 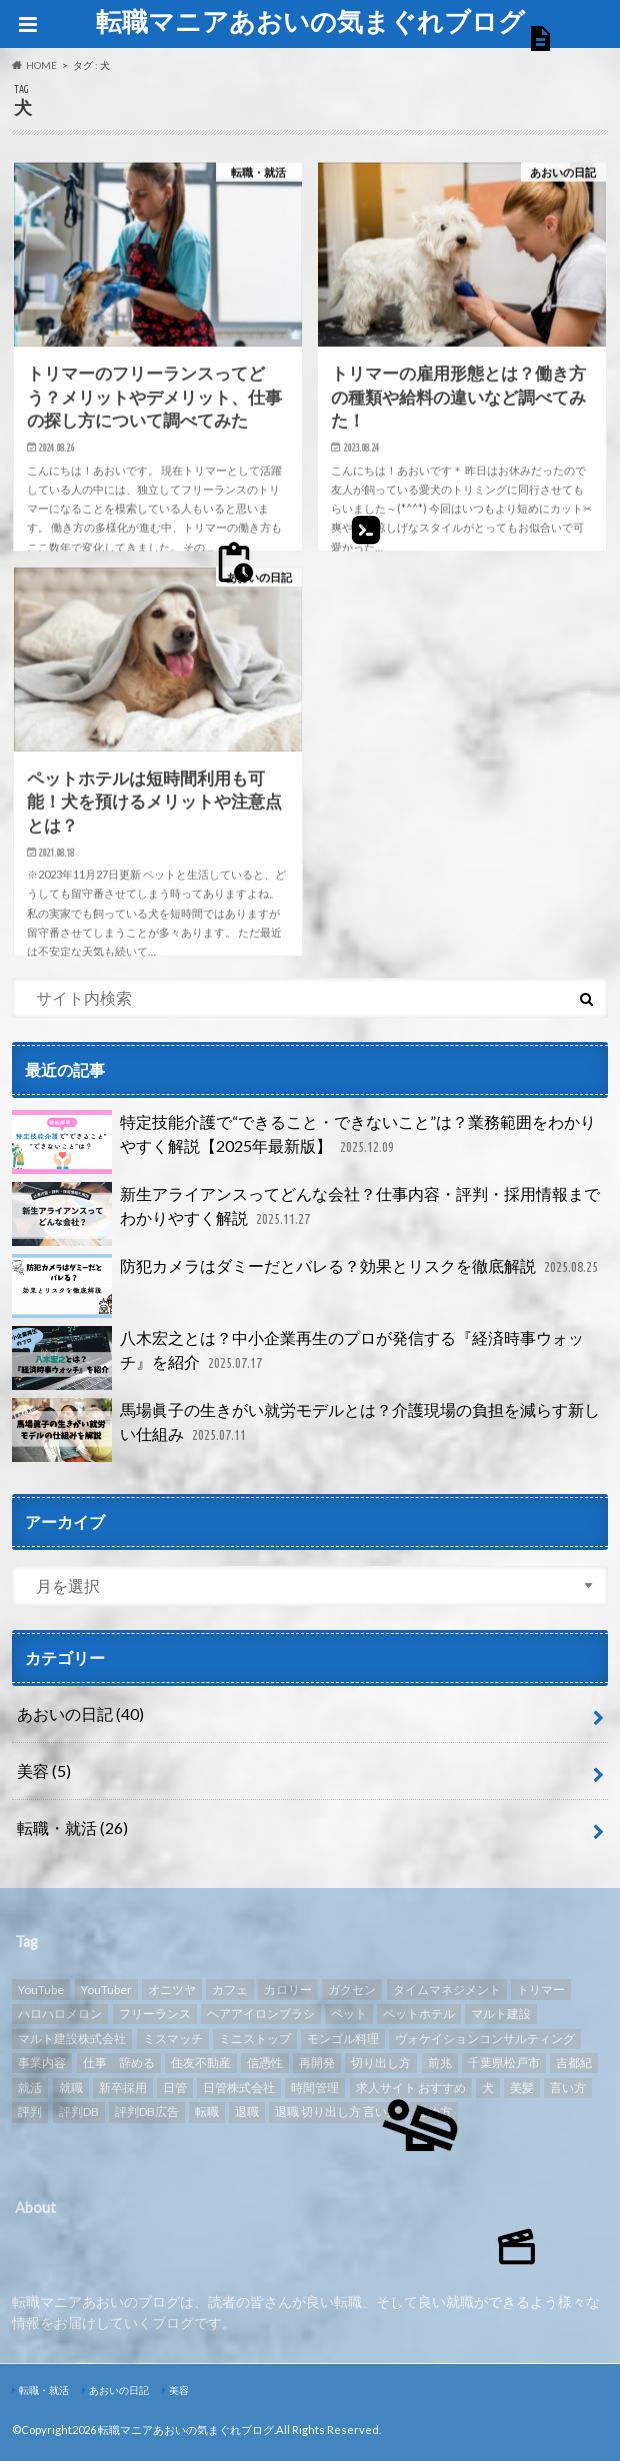 I want to click on view document details, so click(x=540, y=38).